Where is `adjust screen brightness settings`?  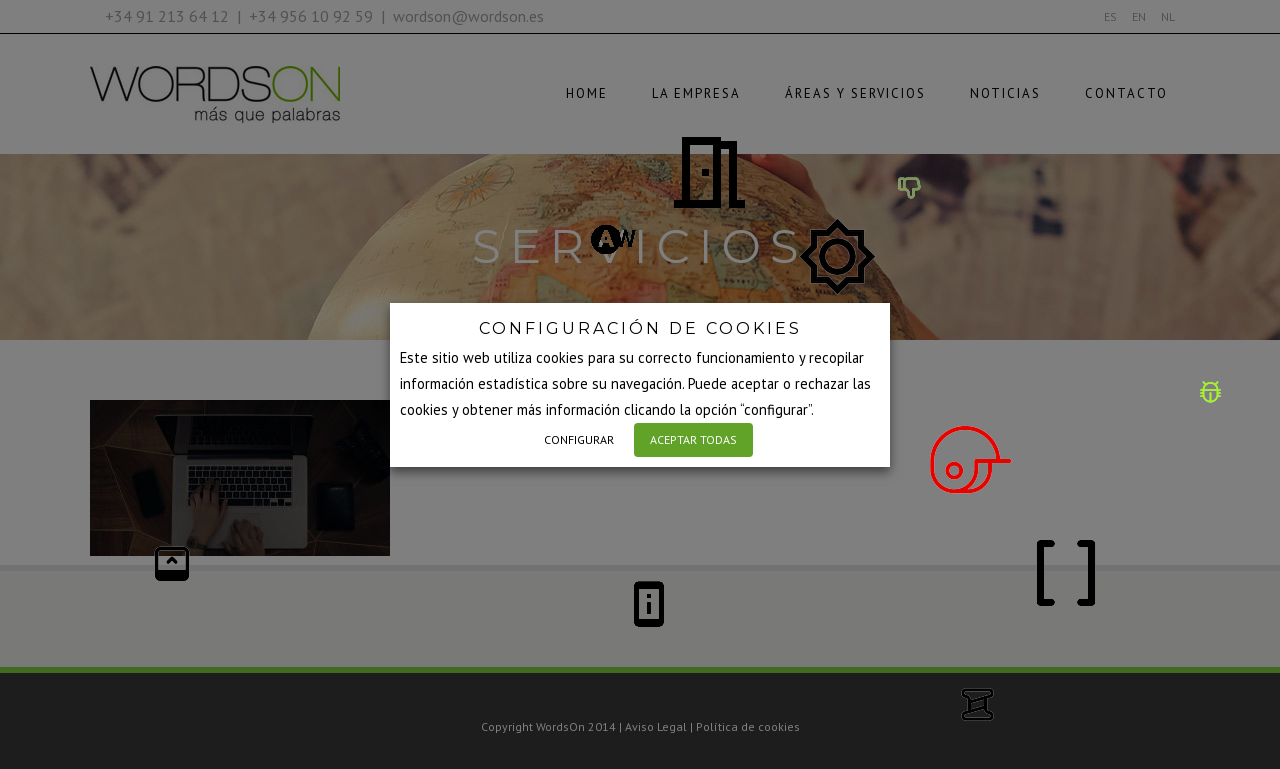 adjust screen brightness settings is located at coordinates (837, 256).